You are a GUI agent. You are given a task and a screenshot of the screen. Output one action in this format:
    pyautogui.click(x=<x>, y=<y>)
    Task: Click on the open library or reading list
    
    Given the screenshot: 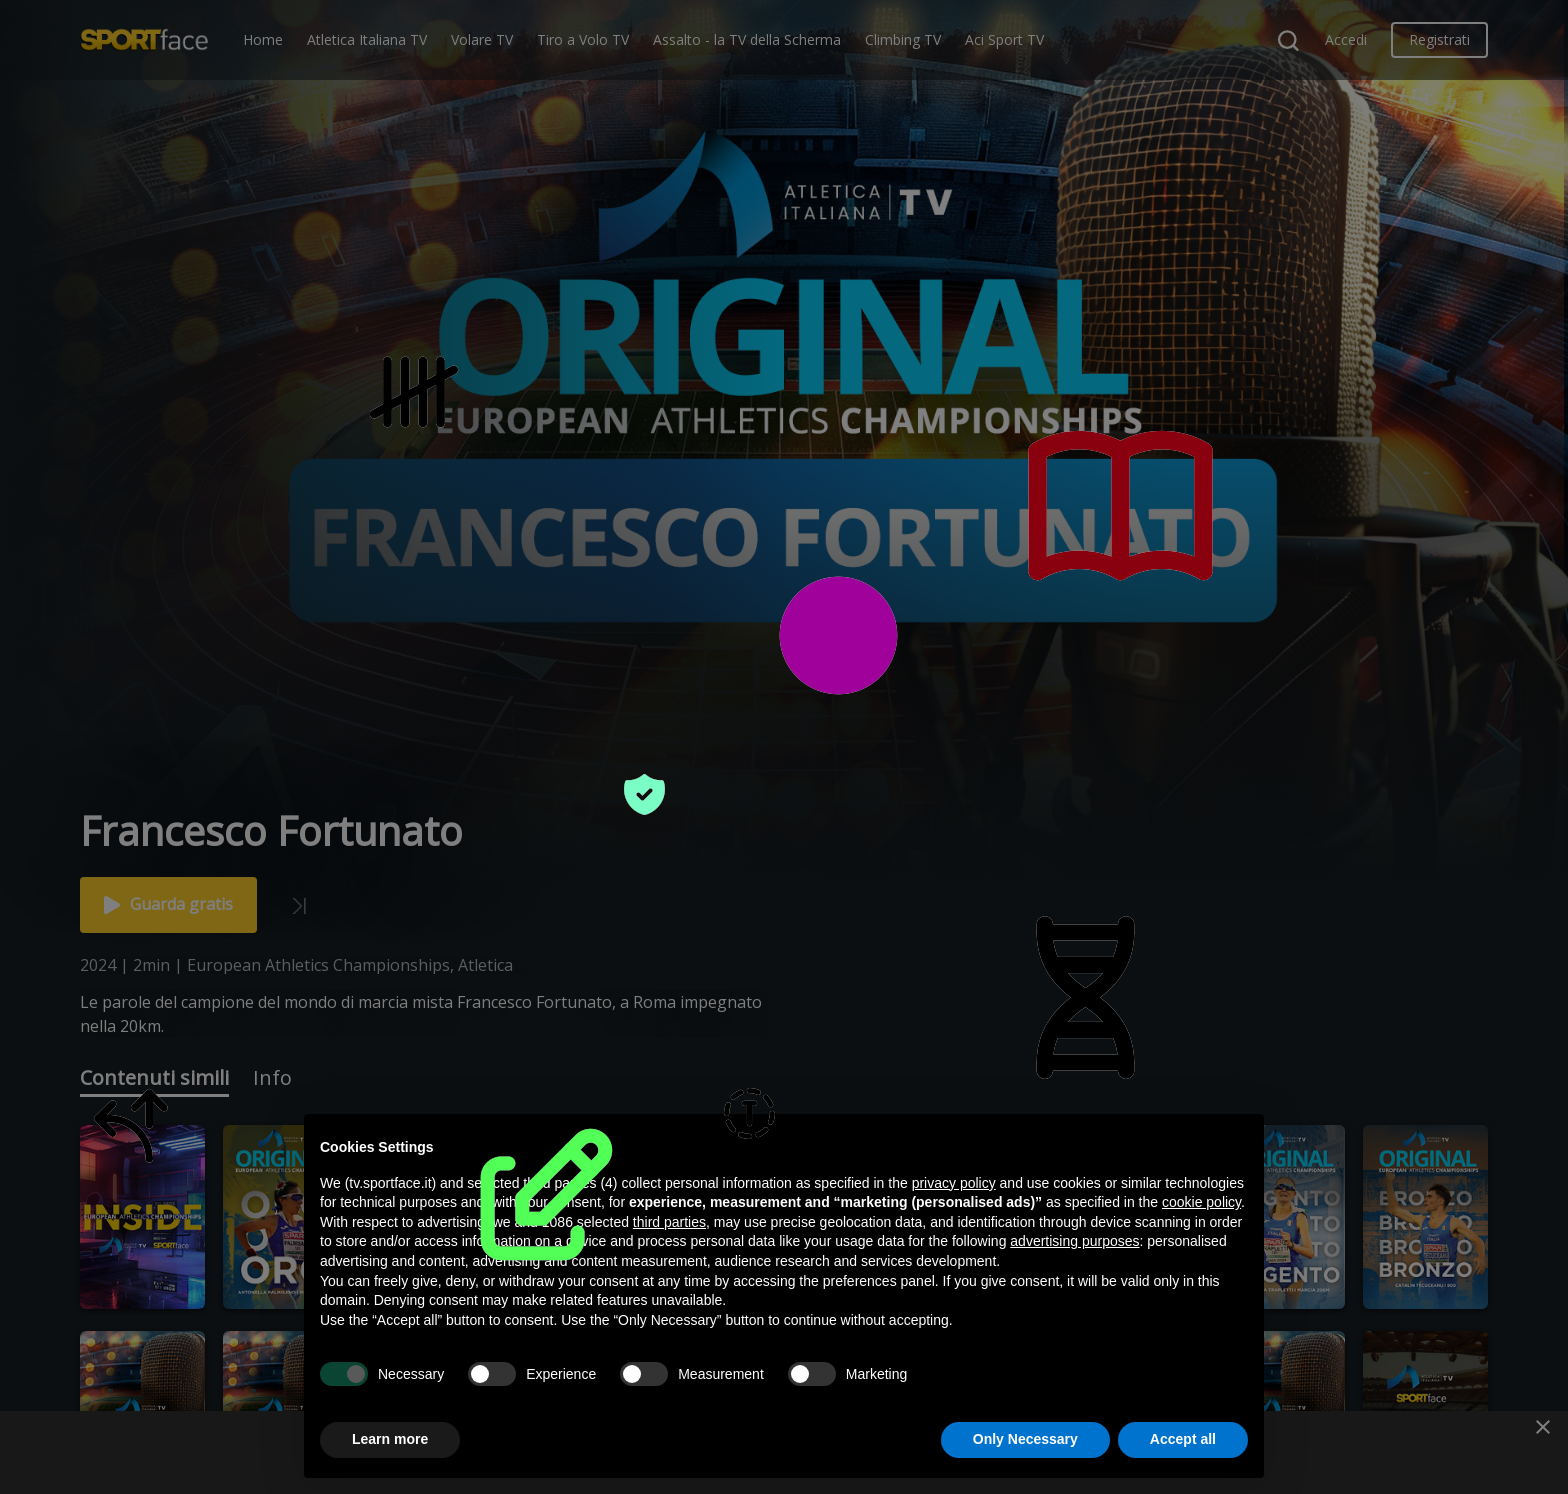 What is the action you would take?
    pyautogui.click(x=1120, y=506)
    